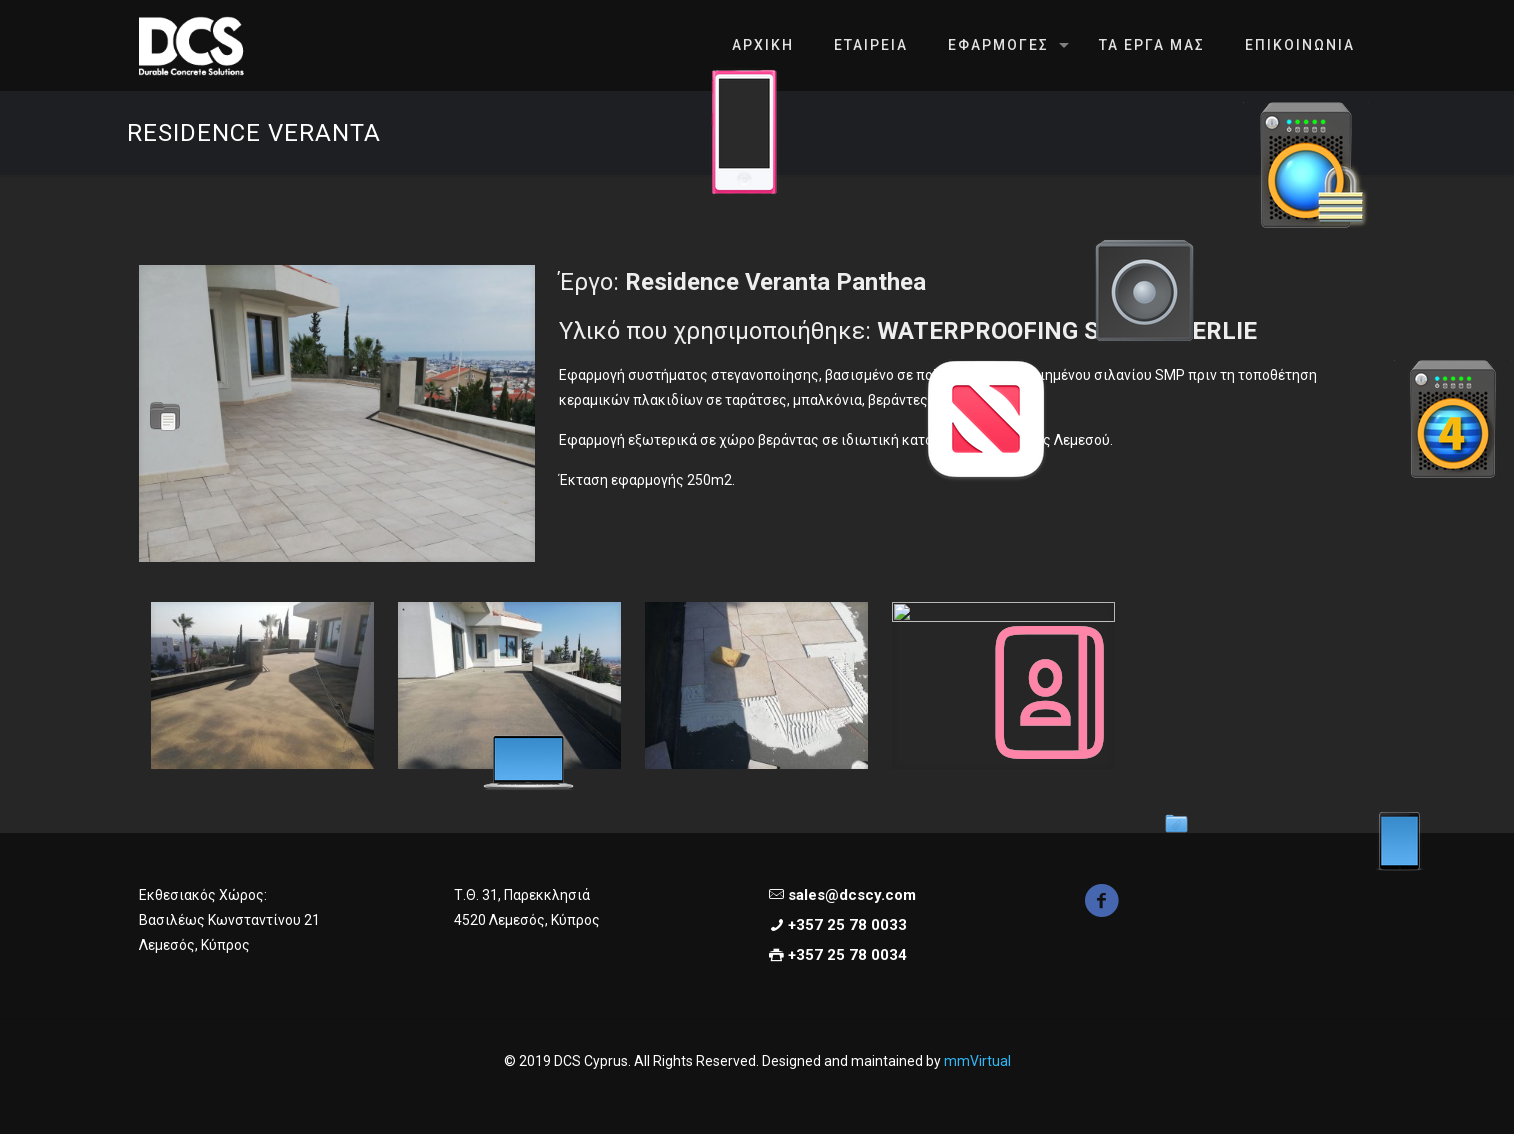 Image resolution: width=1514 pixels, height=1134 pixels. Describe the element at coordinates (1144, 290) in the screenshot. I see `access sound and audio settings` at that location.